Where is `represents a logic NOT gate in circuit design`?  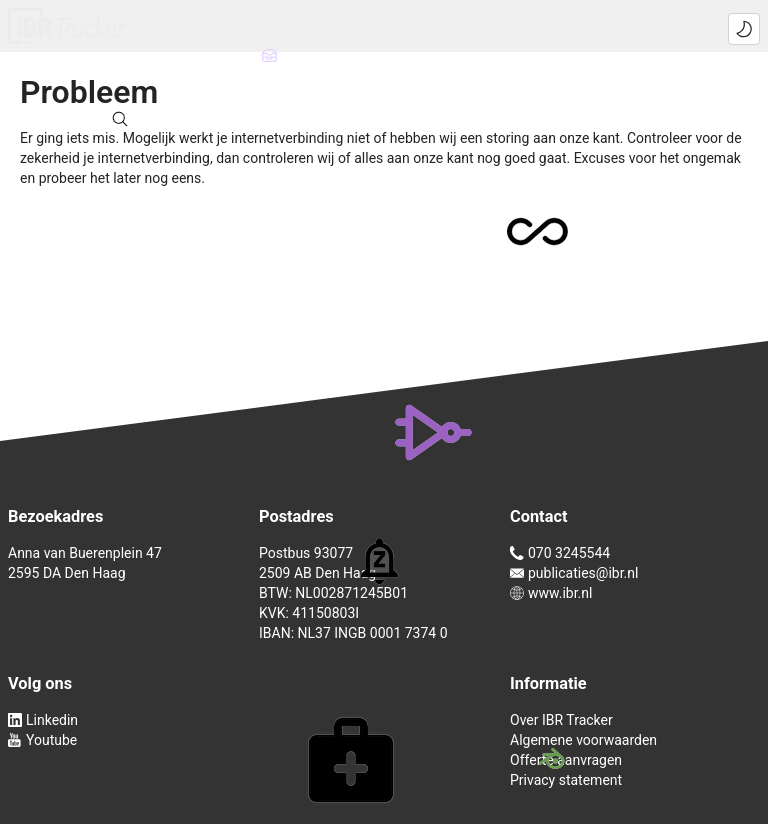 represents a logic NOT gate in circuit design is located at coordinates (433, 432).